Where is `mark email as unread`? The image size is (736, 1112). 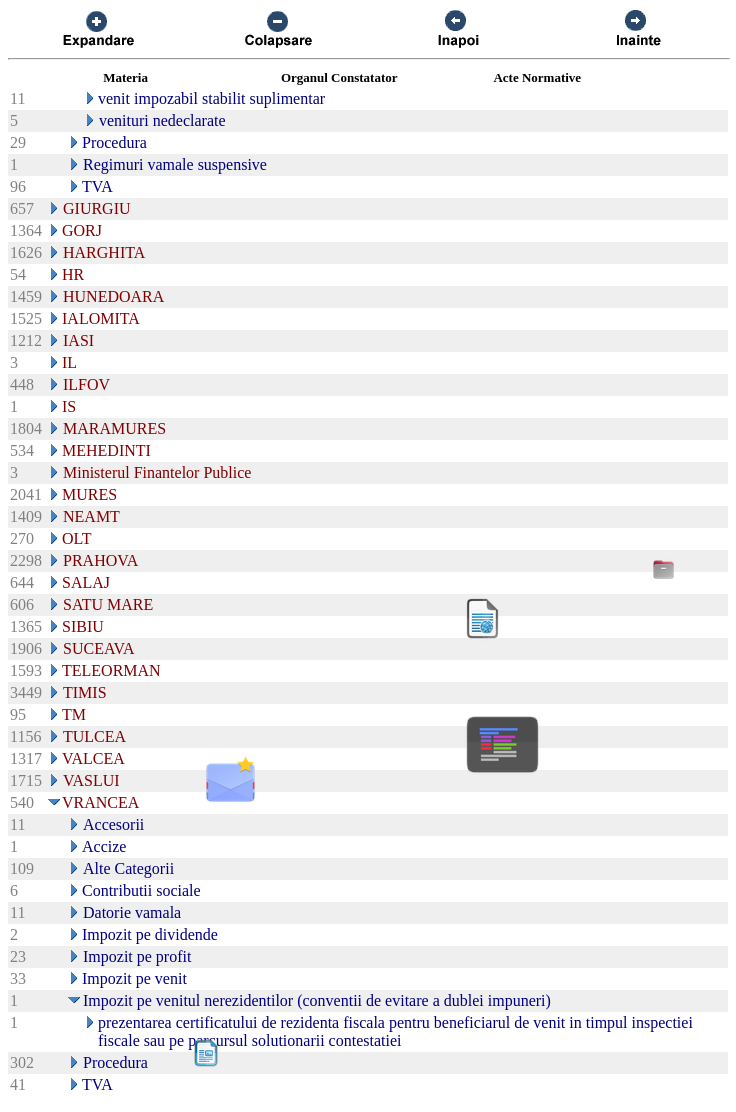
mark email as unread is located at coordinates (230, 782).